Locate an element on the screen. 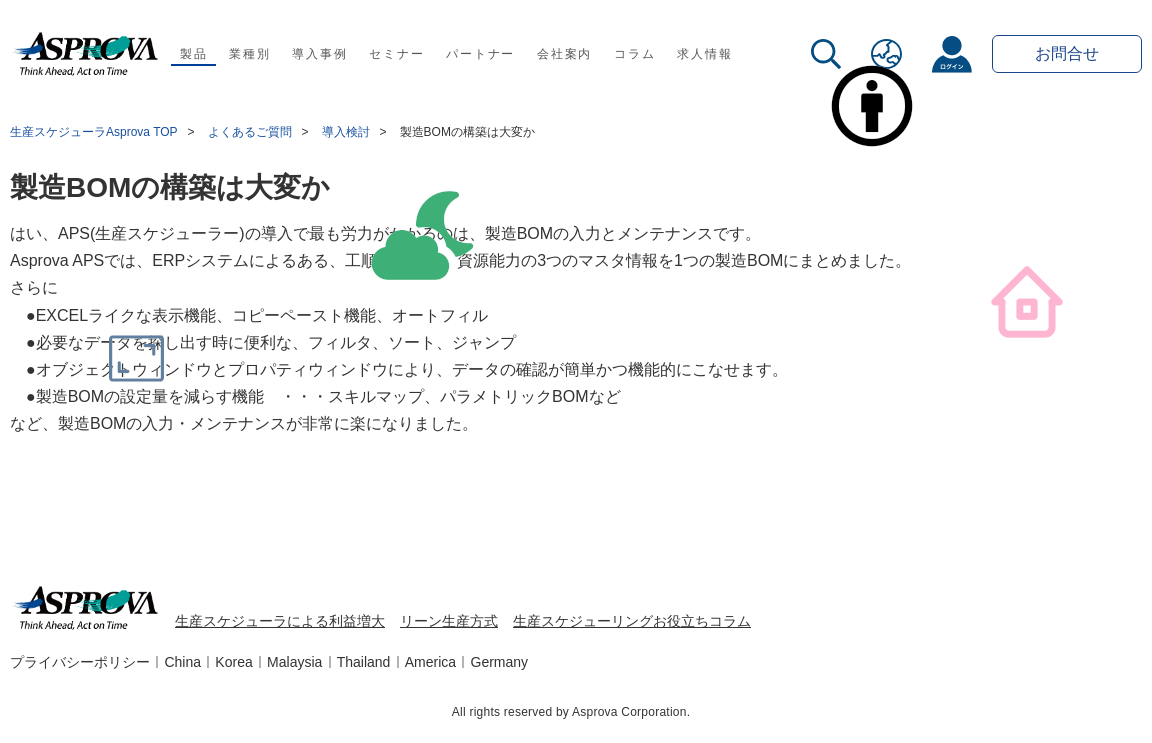 The height and width of the screenshot is (743, 1152). navigate to home screen is located at coordinates (1027, 302).